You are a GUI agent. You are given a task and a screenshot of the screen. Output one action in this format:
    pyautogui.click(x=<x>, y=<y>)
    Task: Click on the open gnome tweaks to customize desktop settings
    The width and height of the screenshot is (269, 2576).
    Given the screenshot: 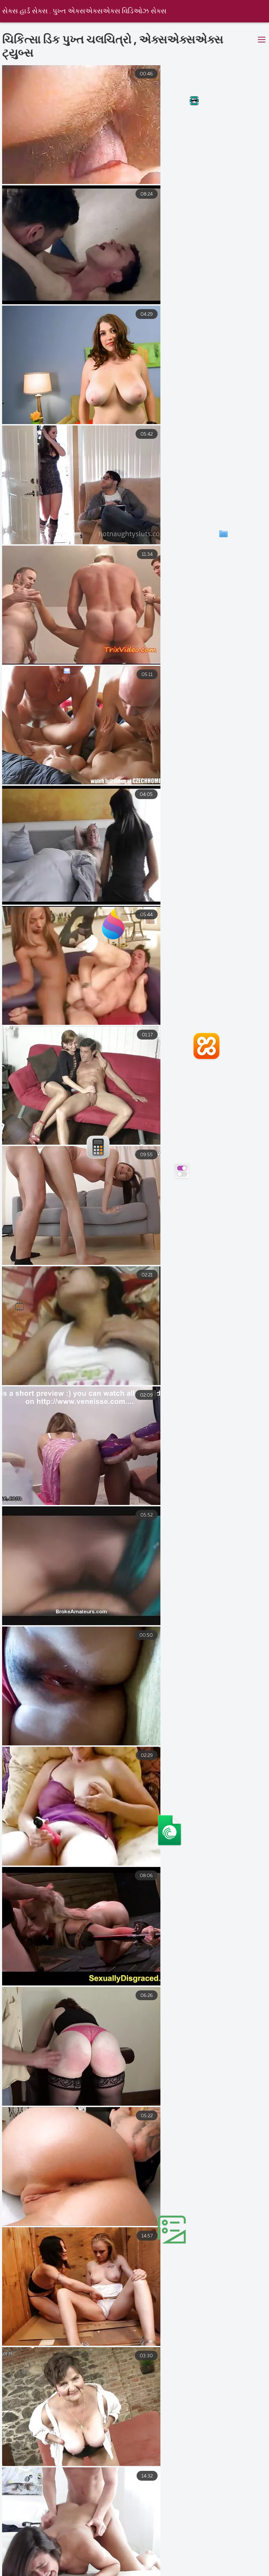 What is the action you would take?
    pyautogui.click(x=182, y=1171)
    